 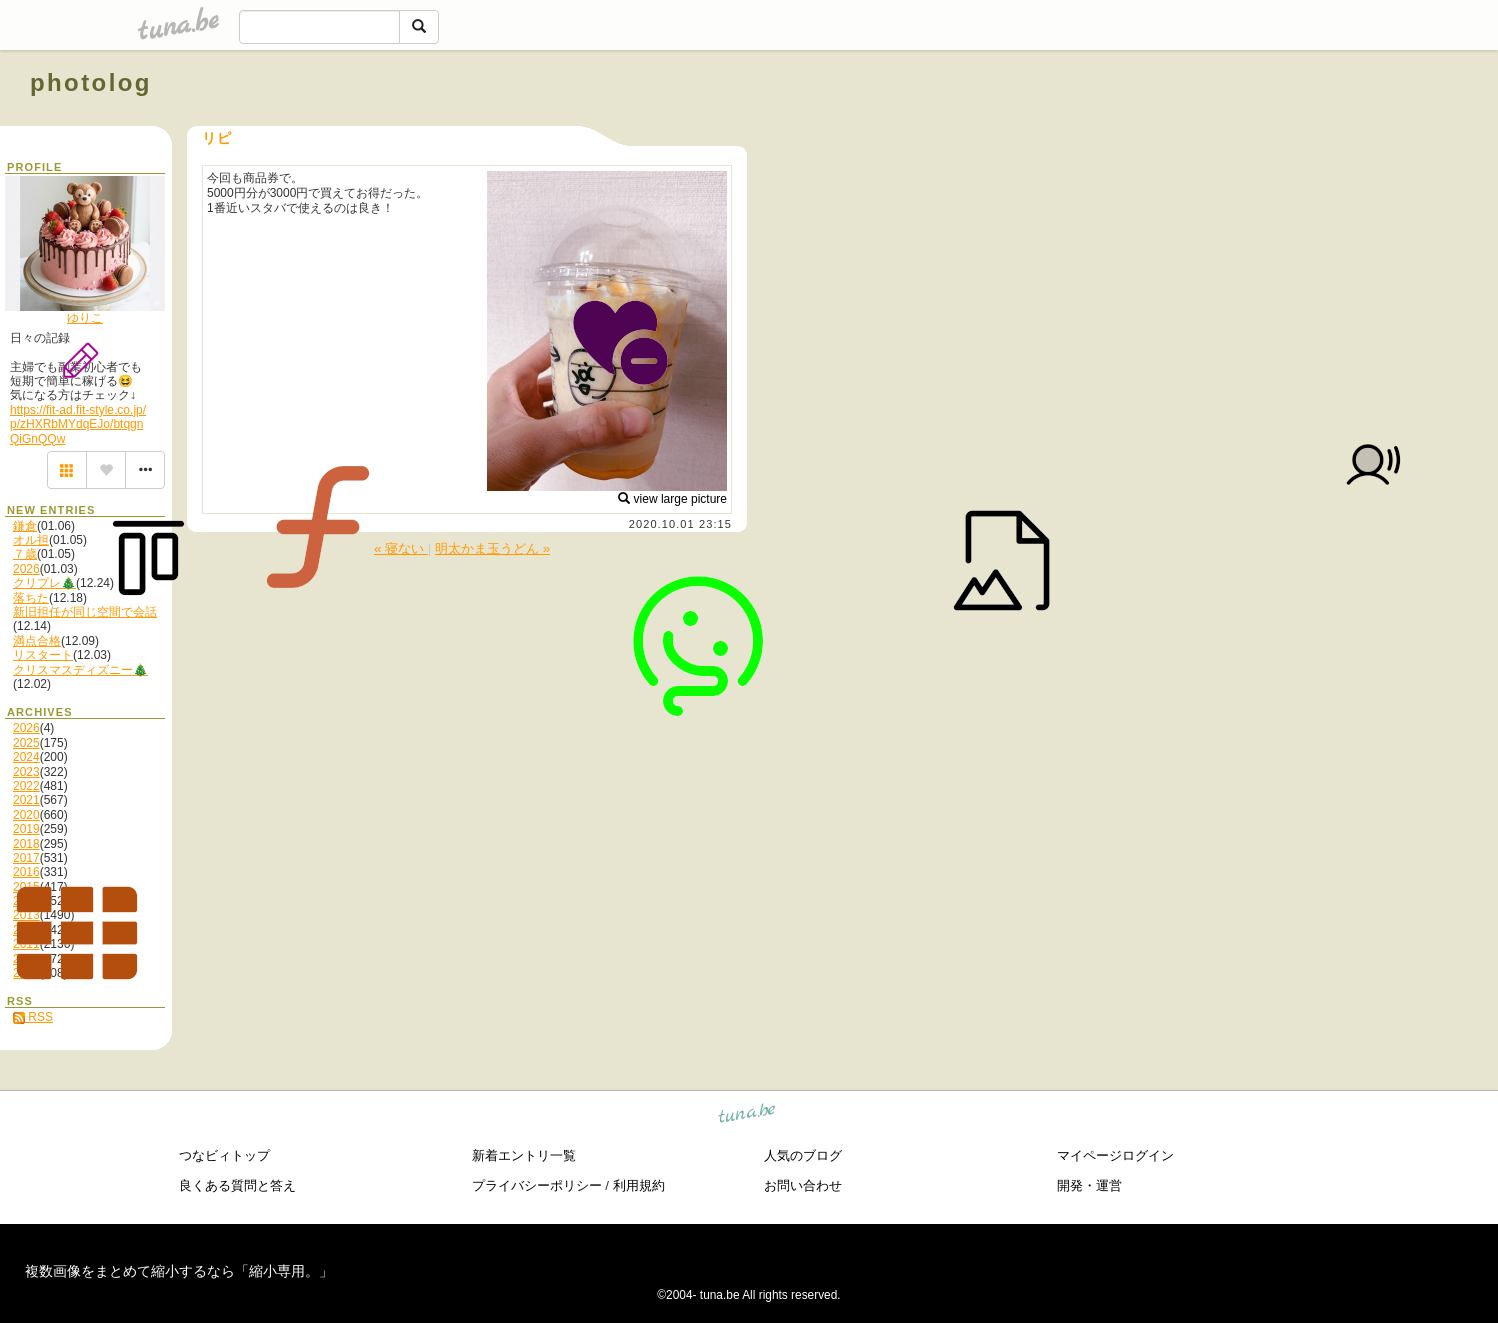 What do you see at coordinates (1372, 464) in the screenshot?
I see `user is speaking or broadcasting audio` at bounding box center [1372, 464].